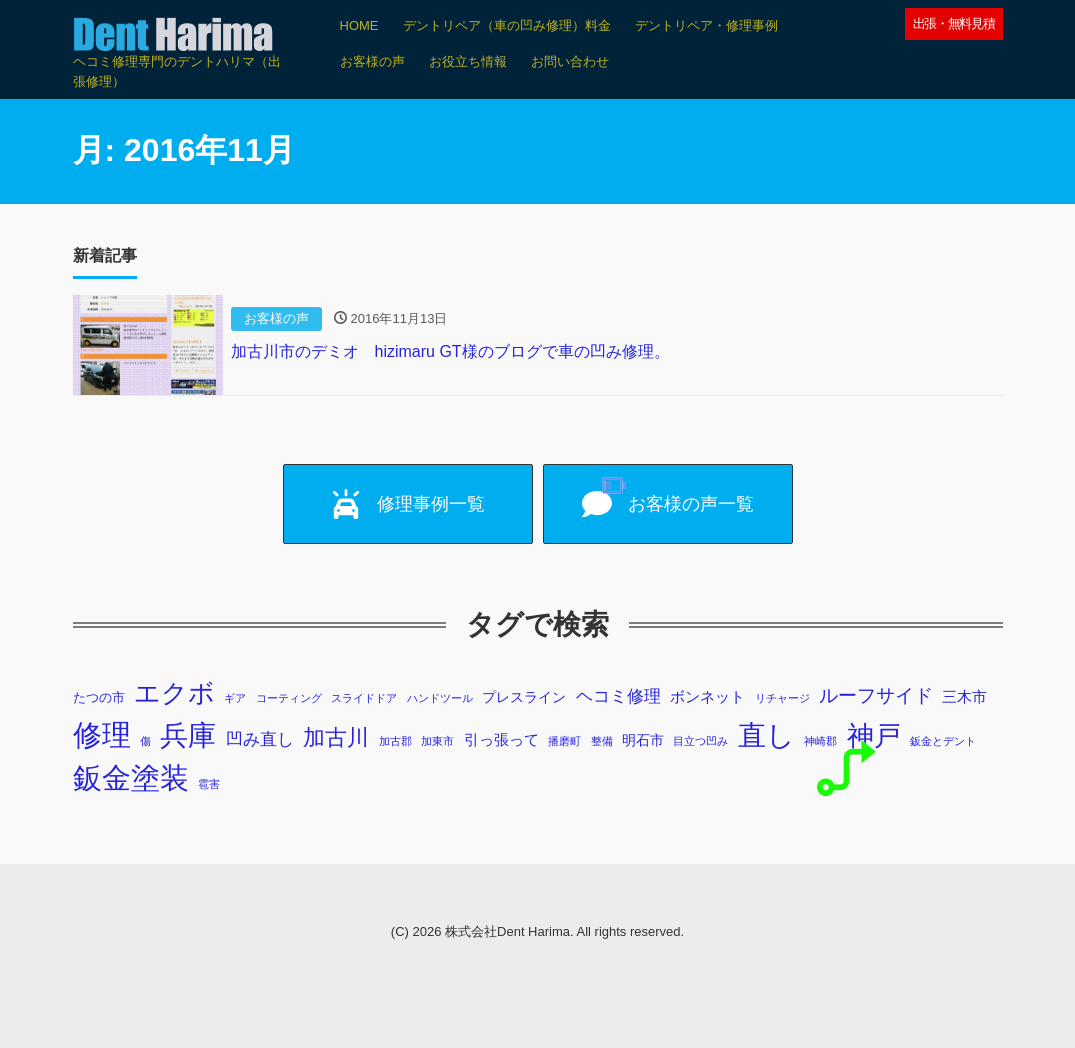 The image size is (1075, 1048). What do you see at coordinates (846, 769) in the screenshot?
I see `get directions or navigation guidance` at bounding box center [846, 769].